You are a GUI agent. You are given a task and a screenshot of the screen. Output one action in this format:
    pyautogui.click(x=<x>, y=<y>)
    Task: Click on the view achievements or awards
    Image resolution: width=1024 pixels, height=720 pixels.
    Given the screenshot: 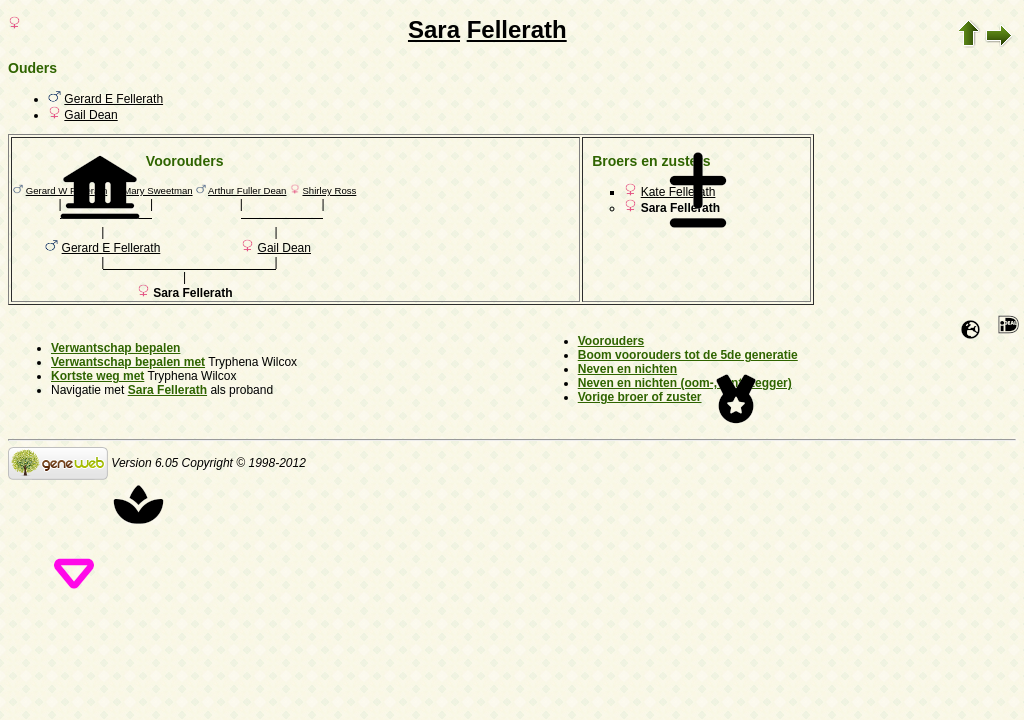 What is the action you would take?
    pyautogui.click(x=736, y=400)
    